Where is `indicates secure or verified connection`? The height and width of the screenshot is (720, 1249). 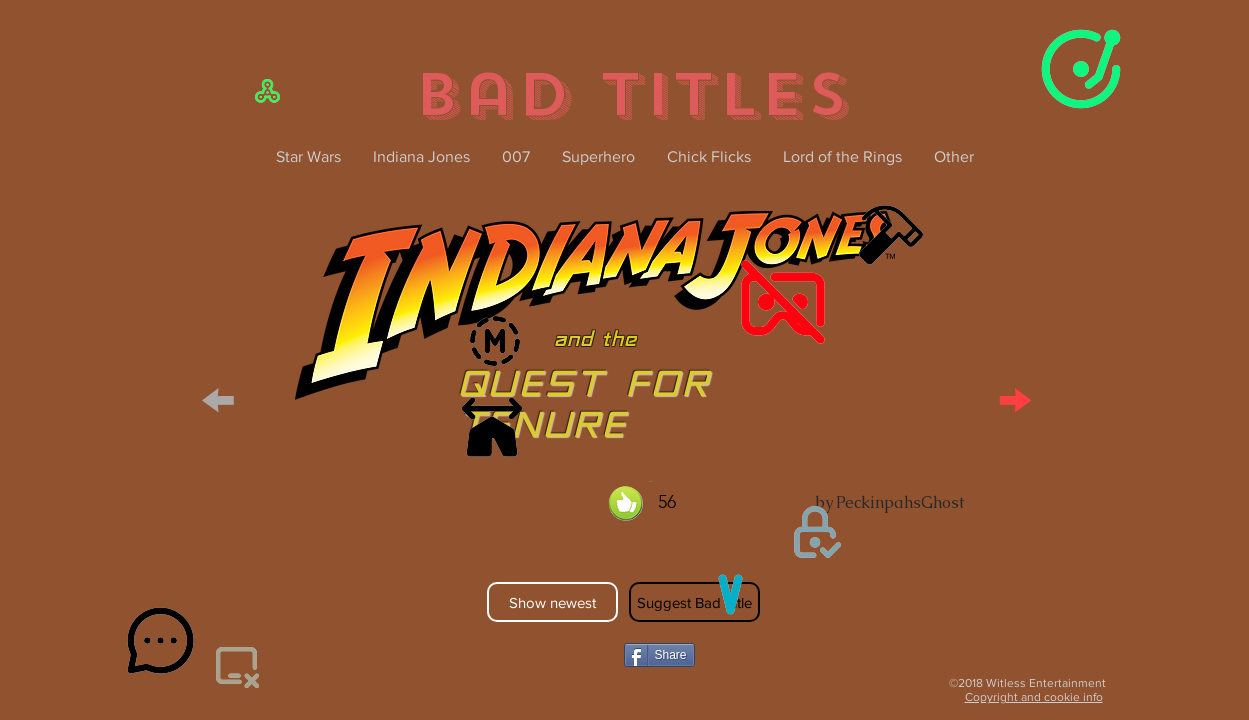 indicates secure or verified connection is located at coordinates (815, 532).